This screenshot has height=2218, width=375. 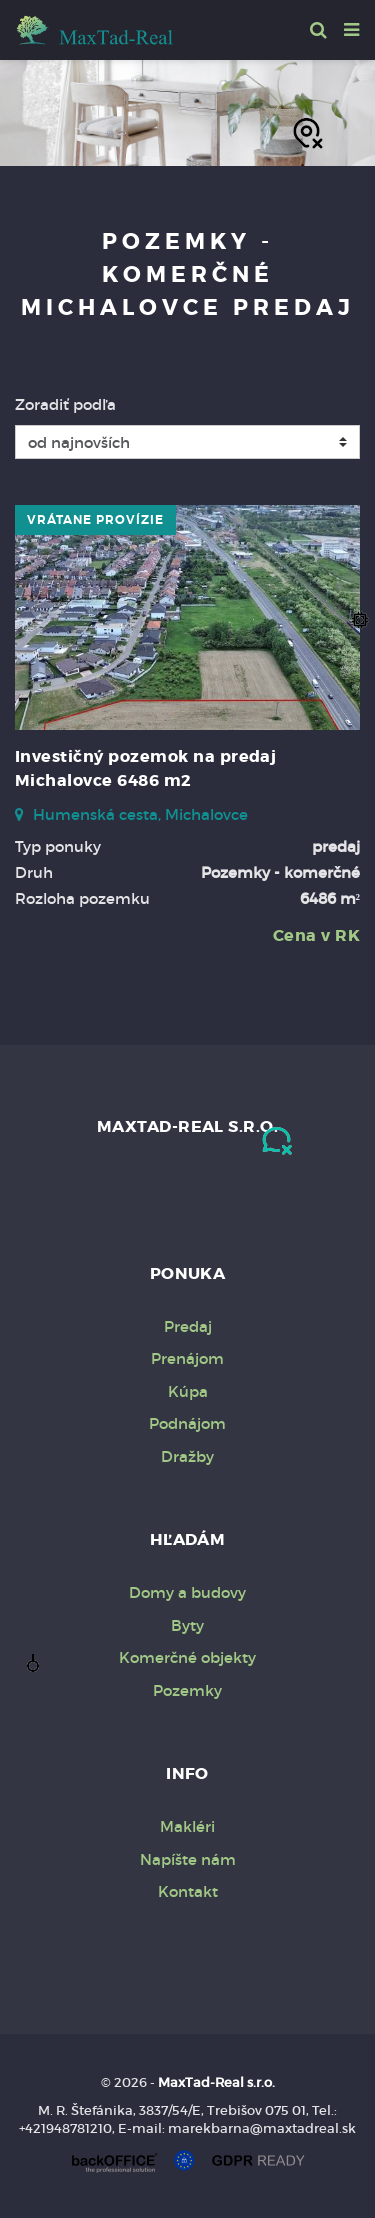 I want to click on remove a saved location pin, so click(x=306, y=132).